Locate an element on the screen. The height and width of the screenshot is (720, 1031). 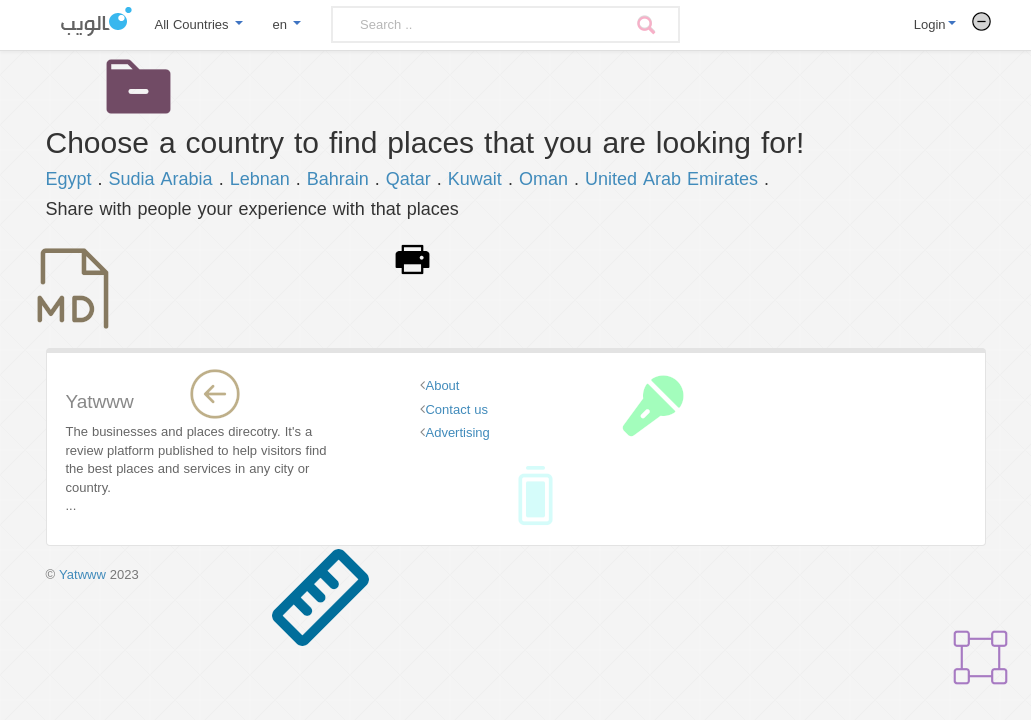
open a markdown file is located at coordinates (74, 288).